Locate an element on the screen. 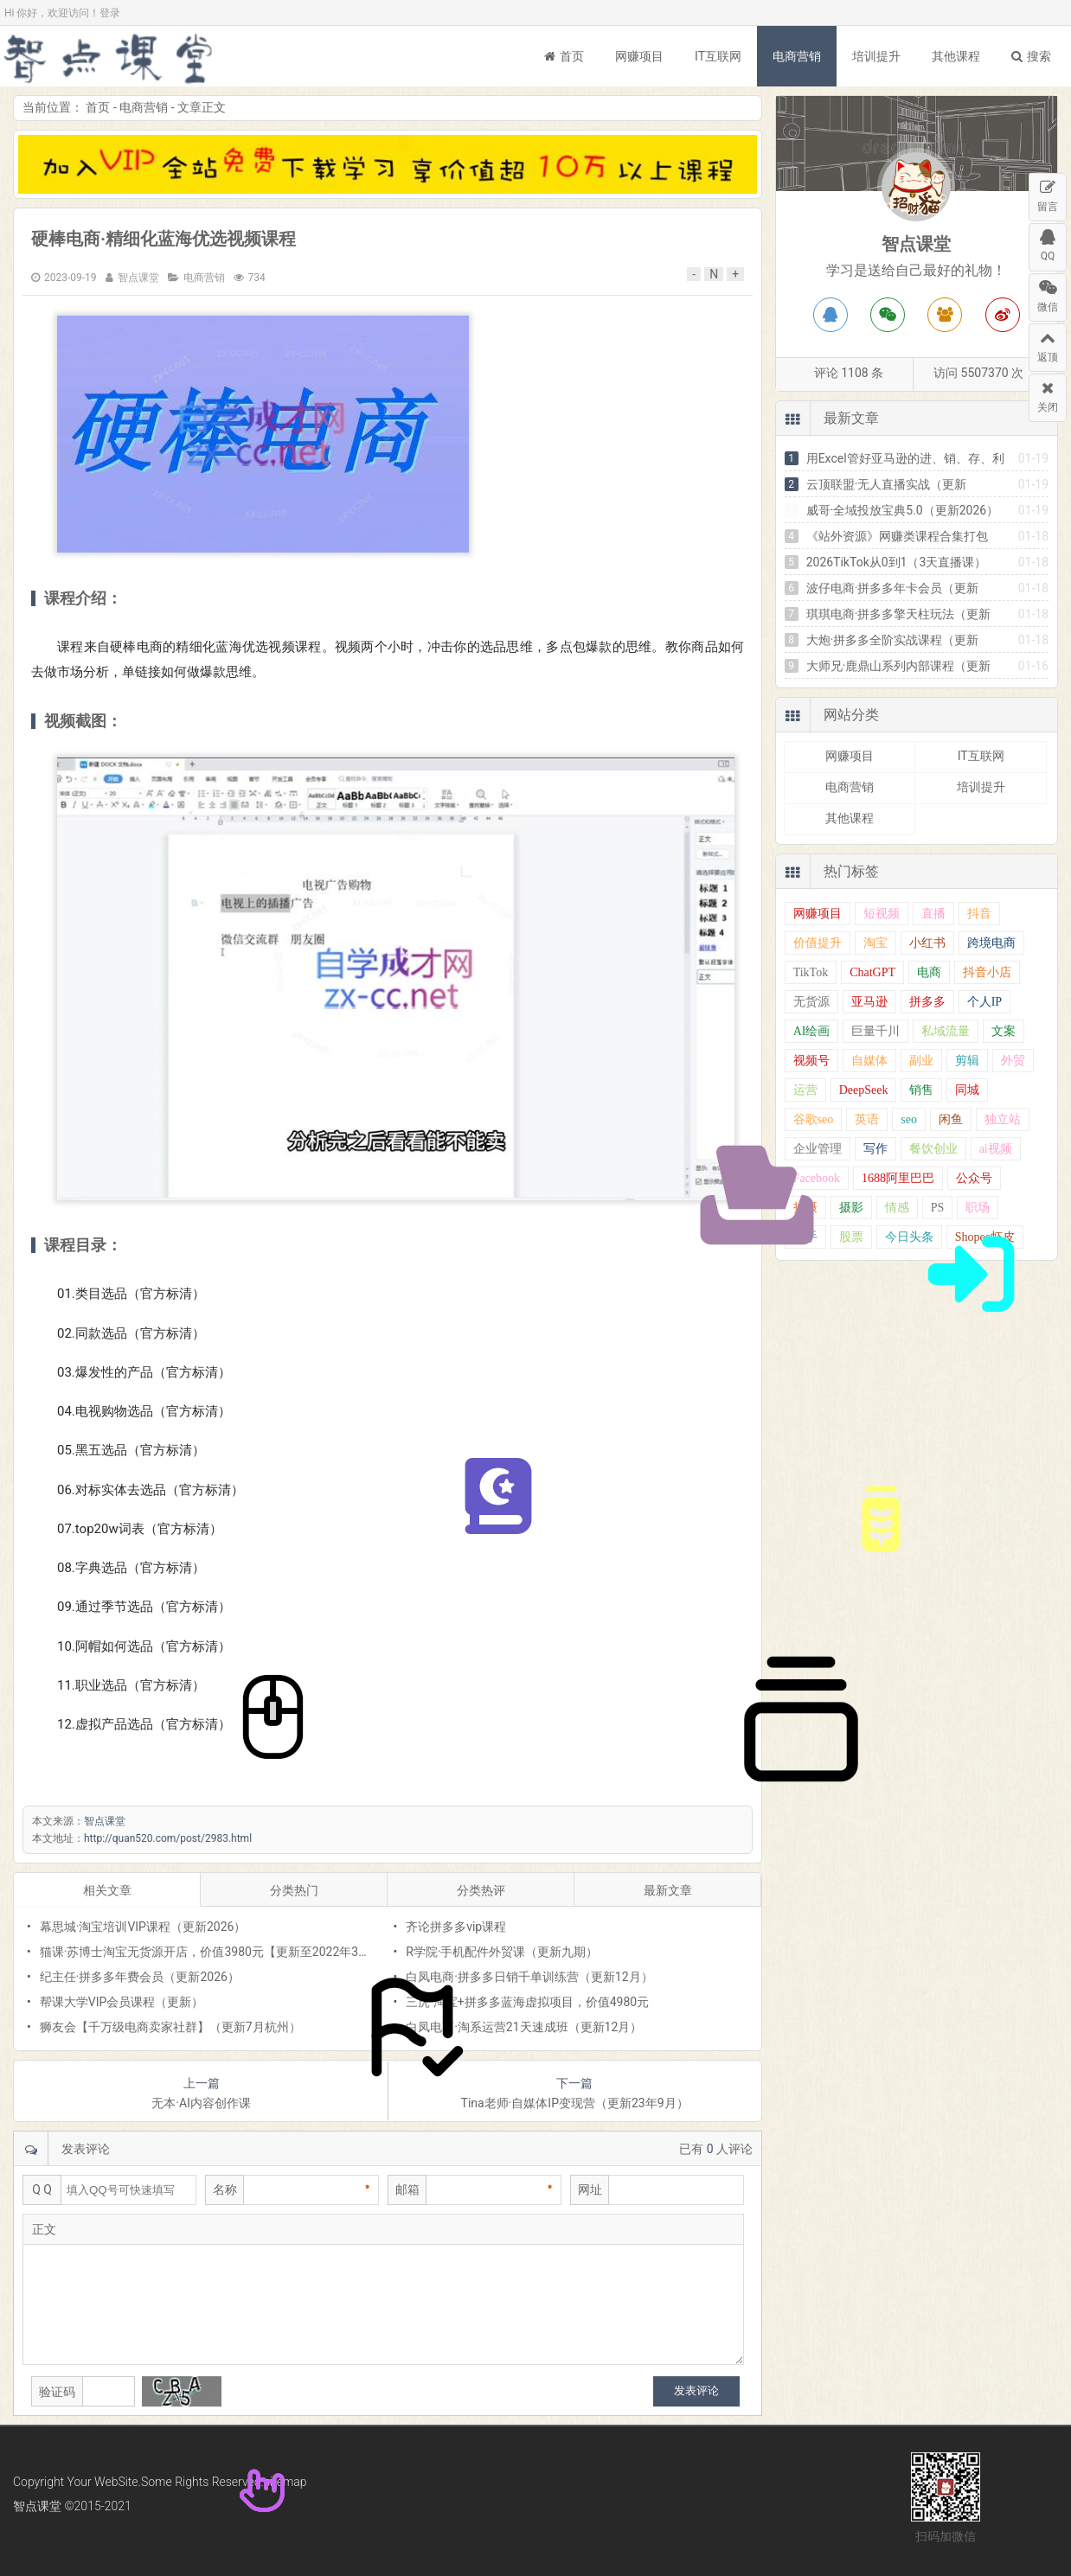  view stacked cards or layers is located at coordinates (801, 1719).